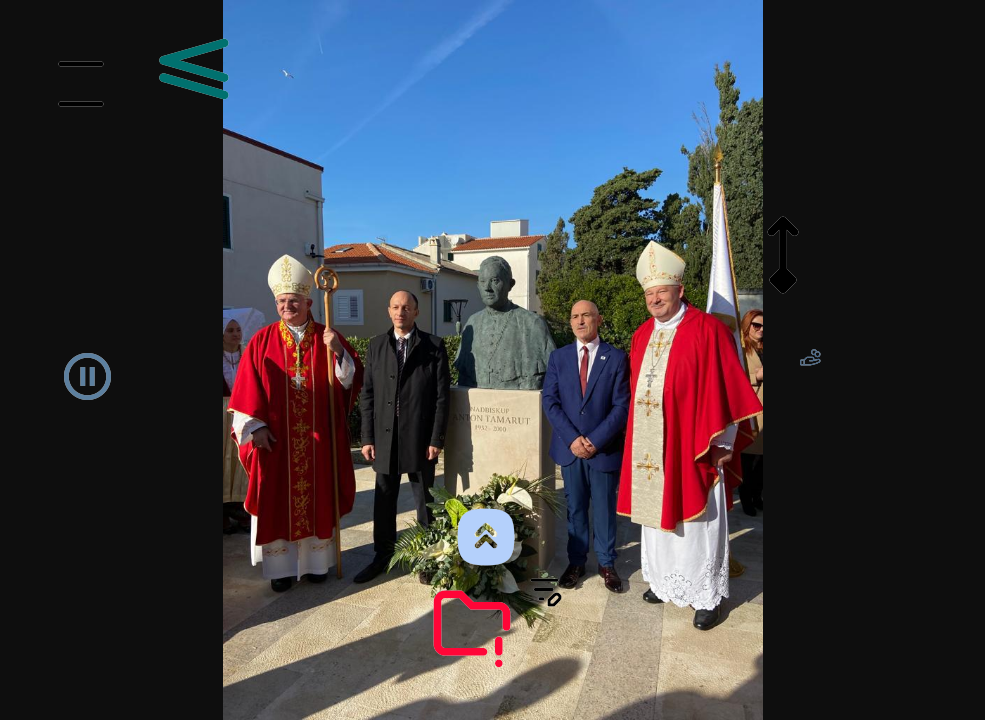  Describe the element at coordinates (472, 625) in the screenshot. I see `folder contains items requiring attention` at that location.